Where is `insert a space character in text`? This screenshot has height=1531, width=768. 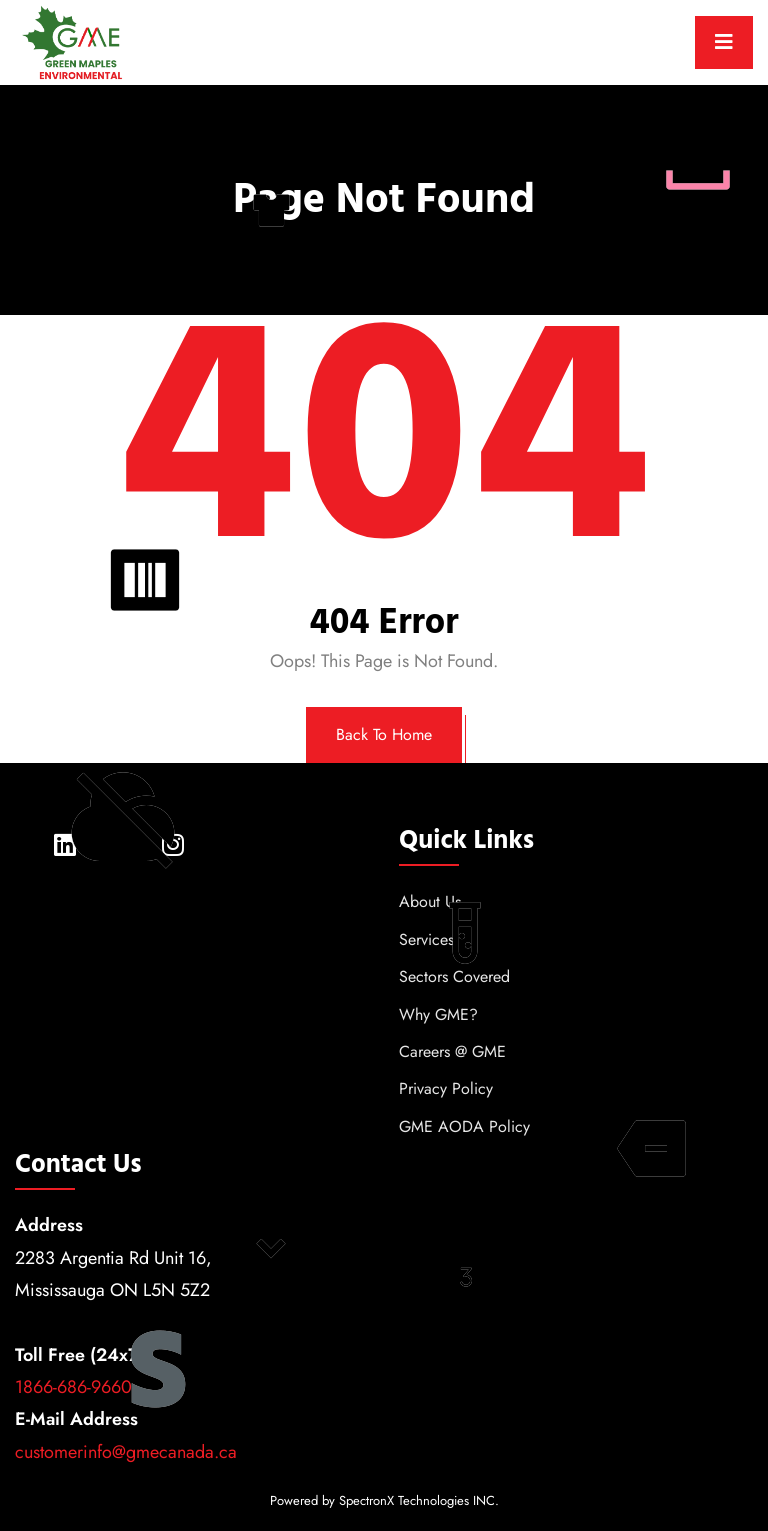 insert a space character in text is located at coordinates (698, 180).